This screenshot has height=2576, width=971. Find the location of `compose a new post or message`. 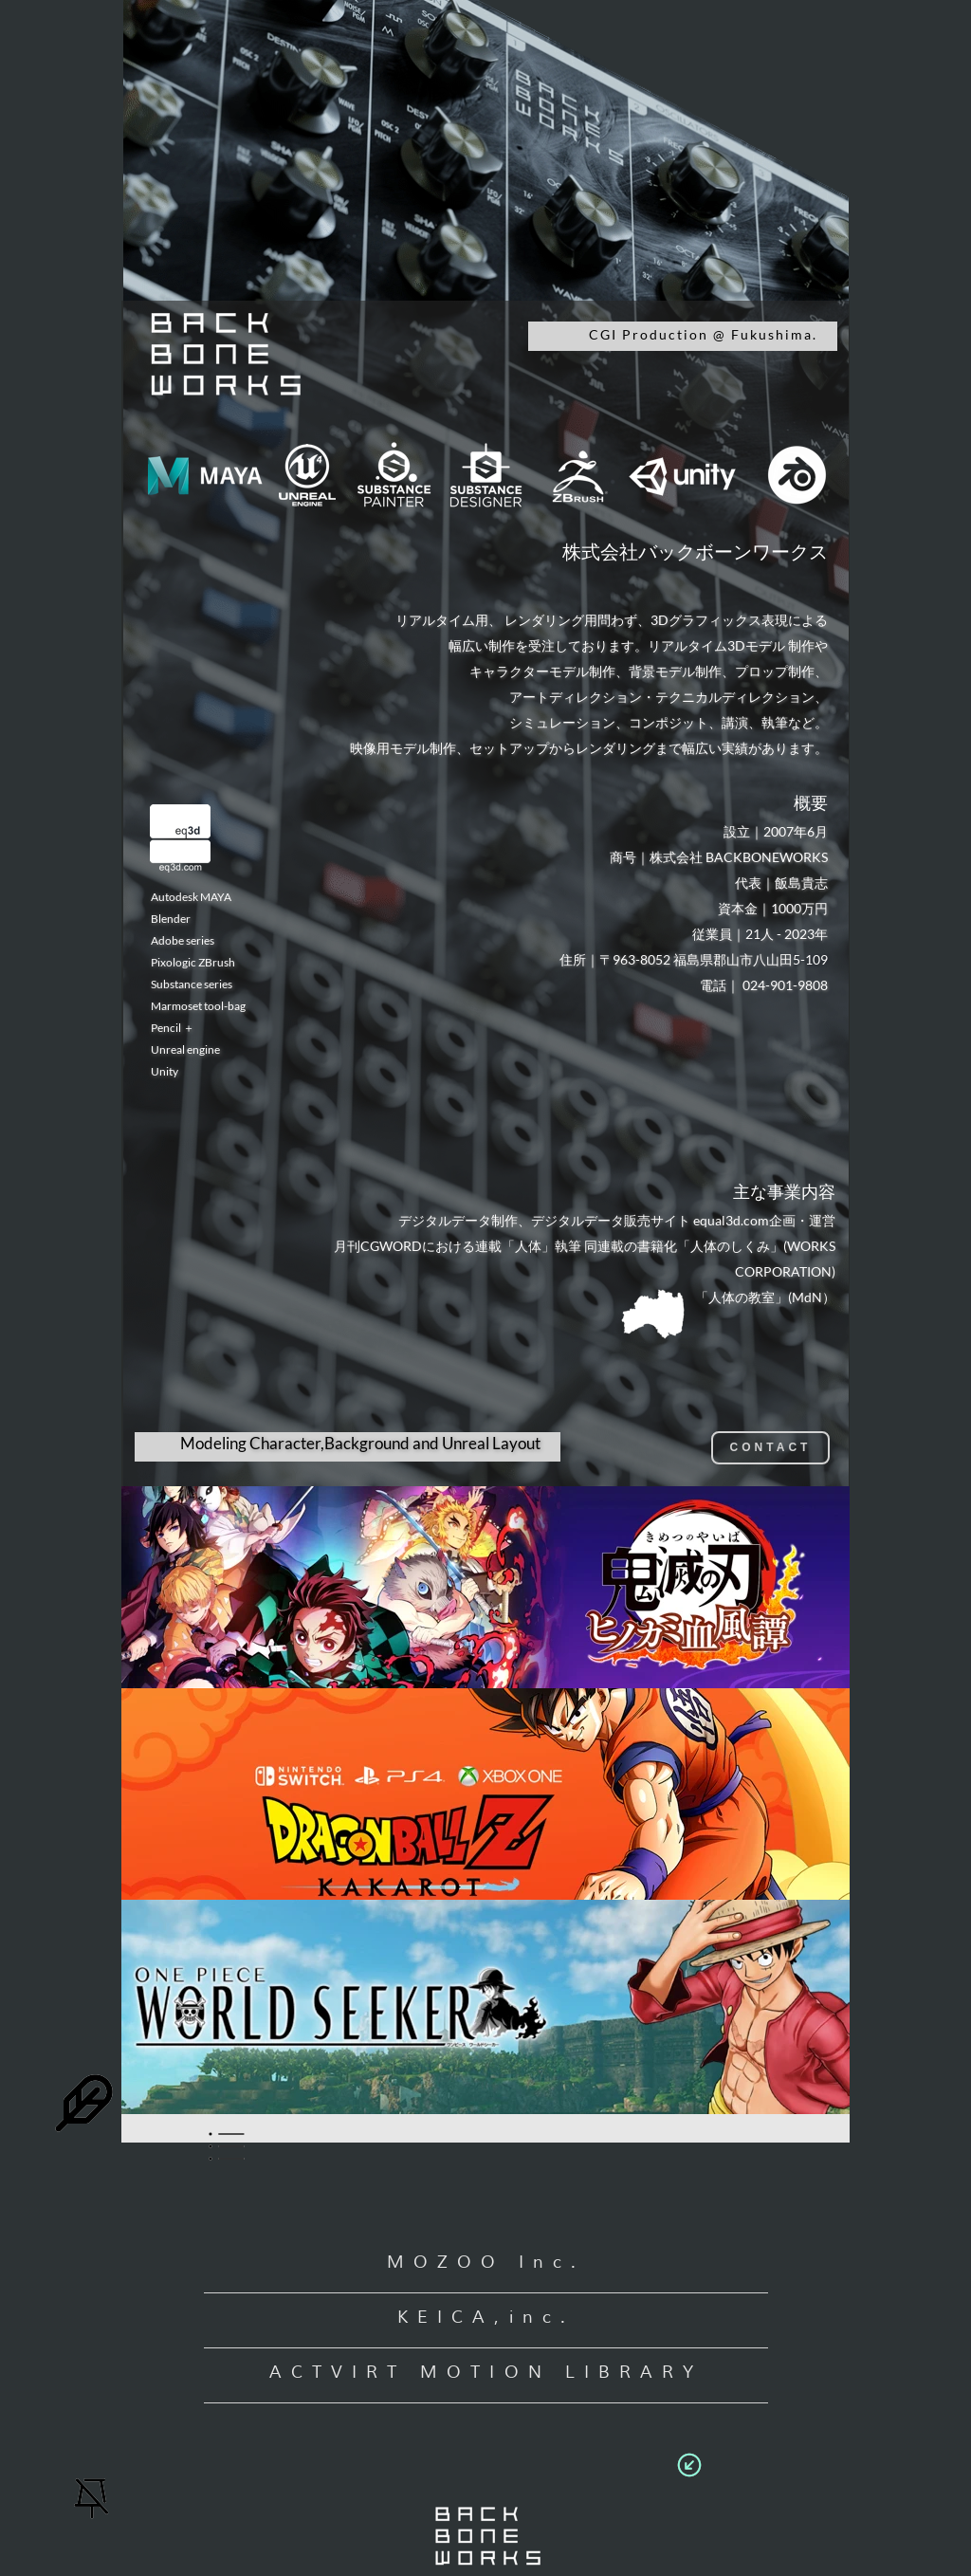

compose a new post or message is located at coordinates (82, 2104).